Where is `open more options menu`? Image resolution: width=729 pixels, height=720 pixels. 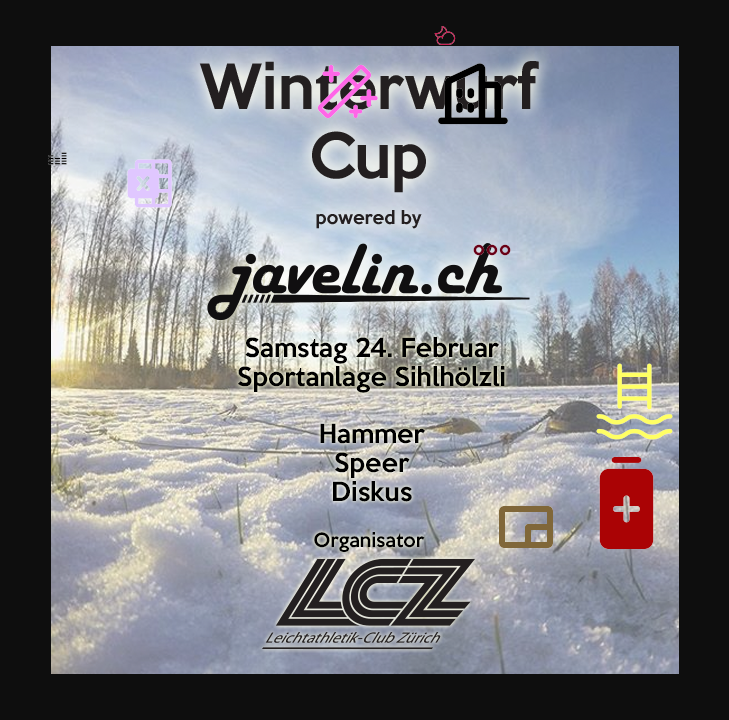 open more options menu is located at coordinates (492, 250).